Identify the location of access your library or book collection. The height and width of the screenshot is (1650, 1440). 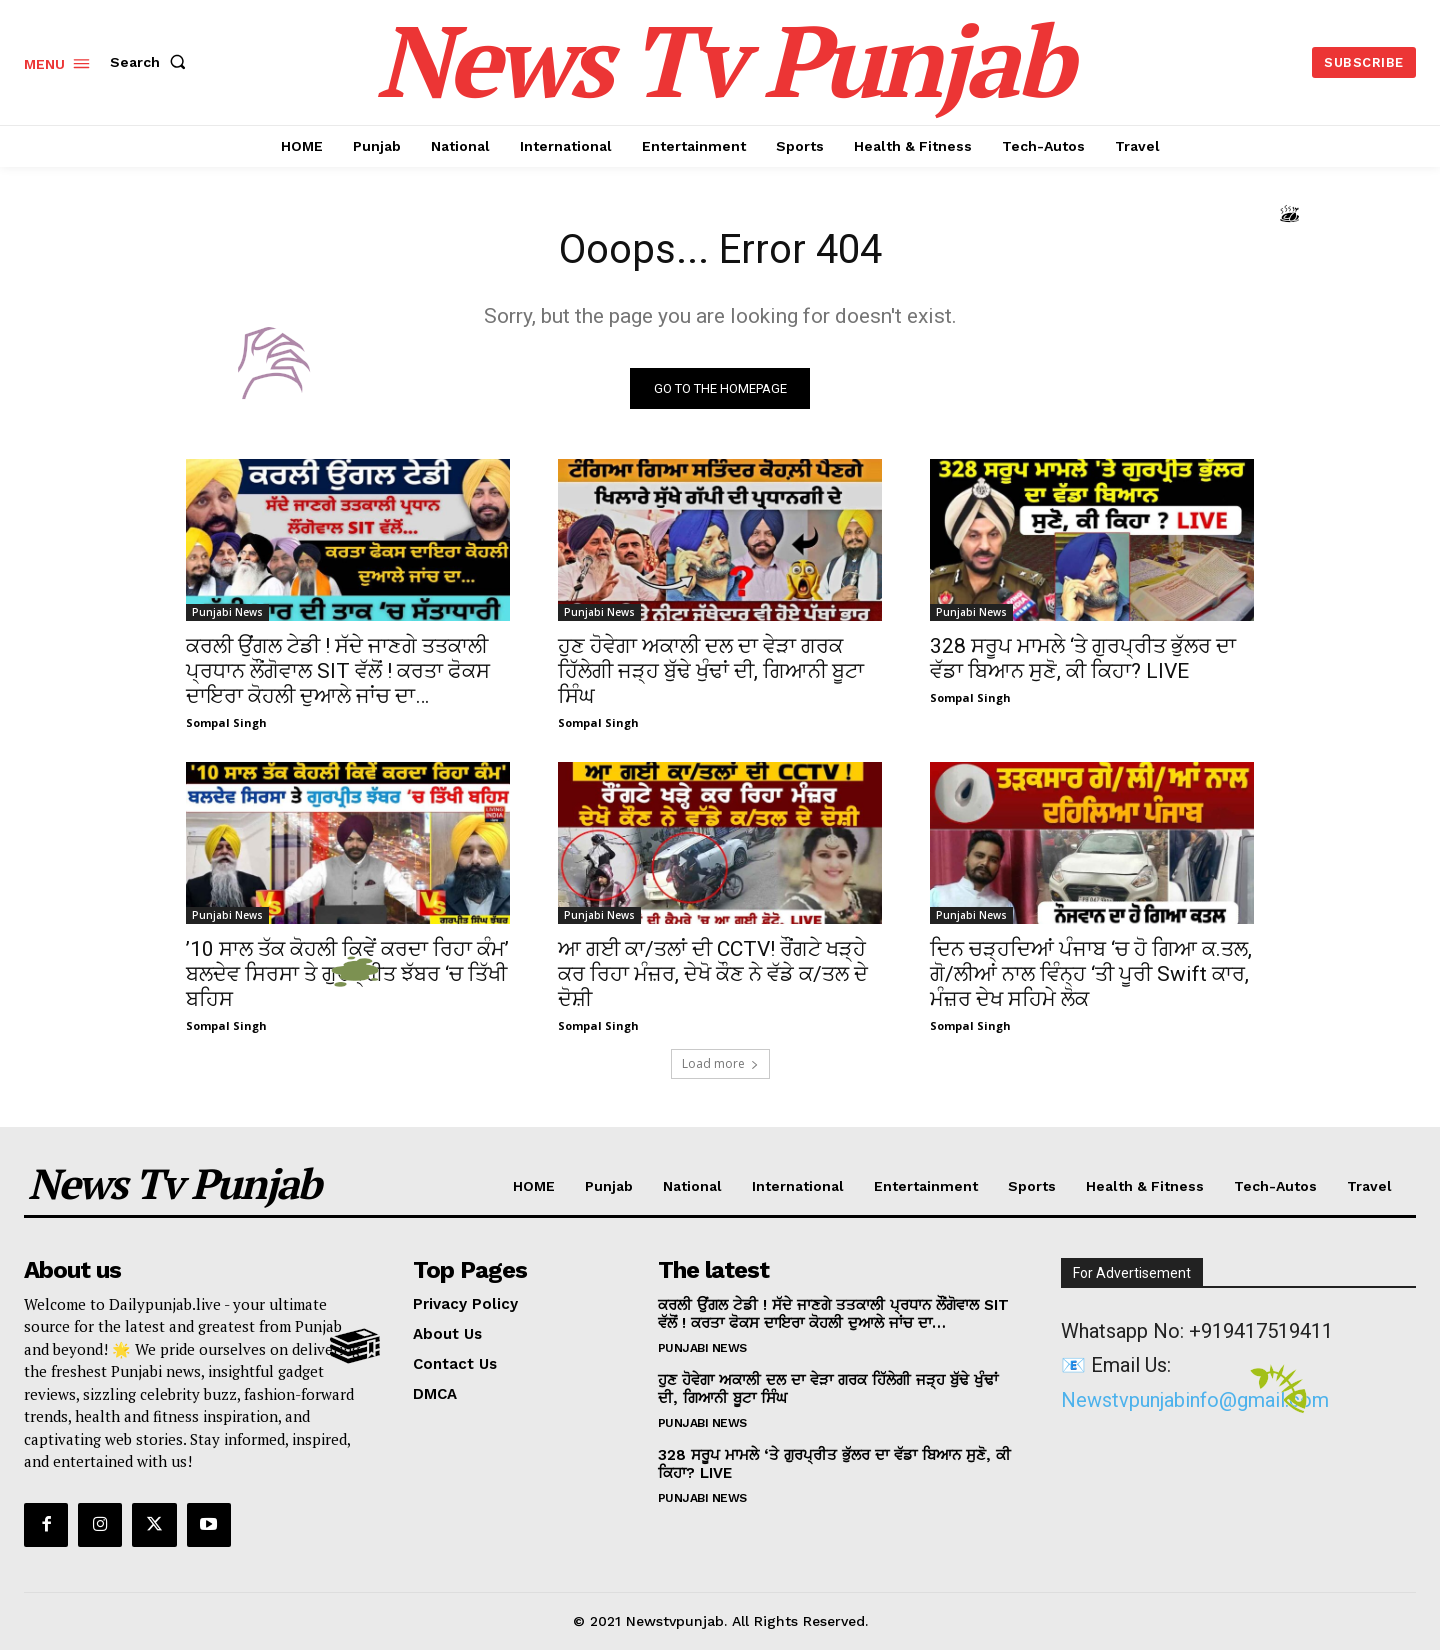
(355, 1346).